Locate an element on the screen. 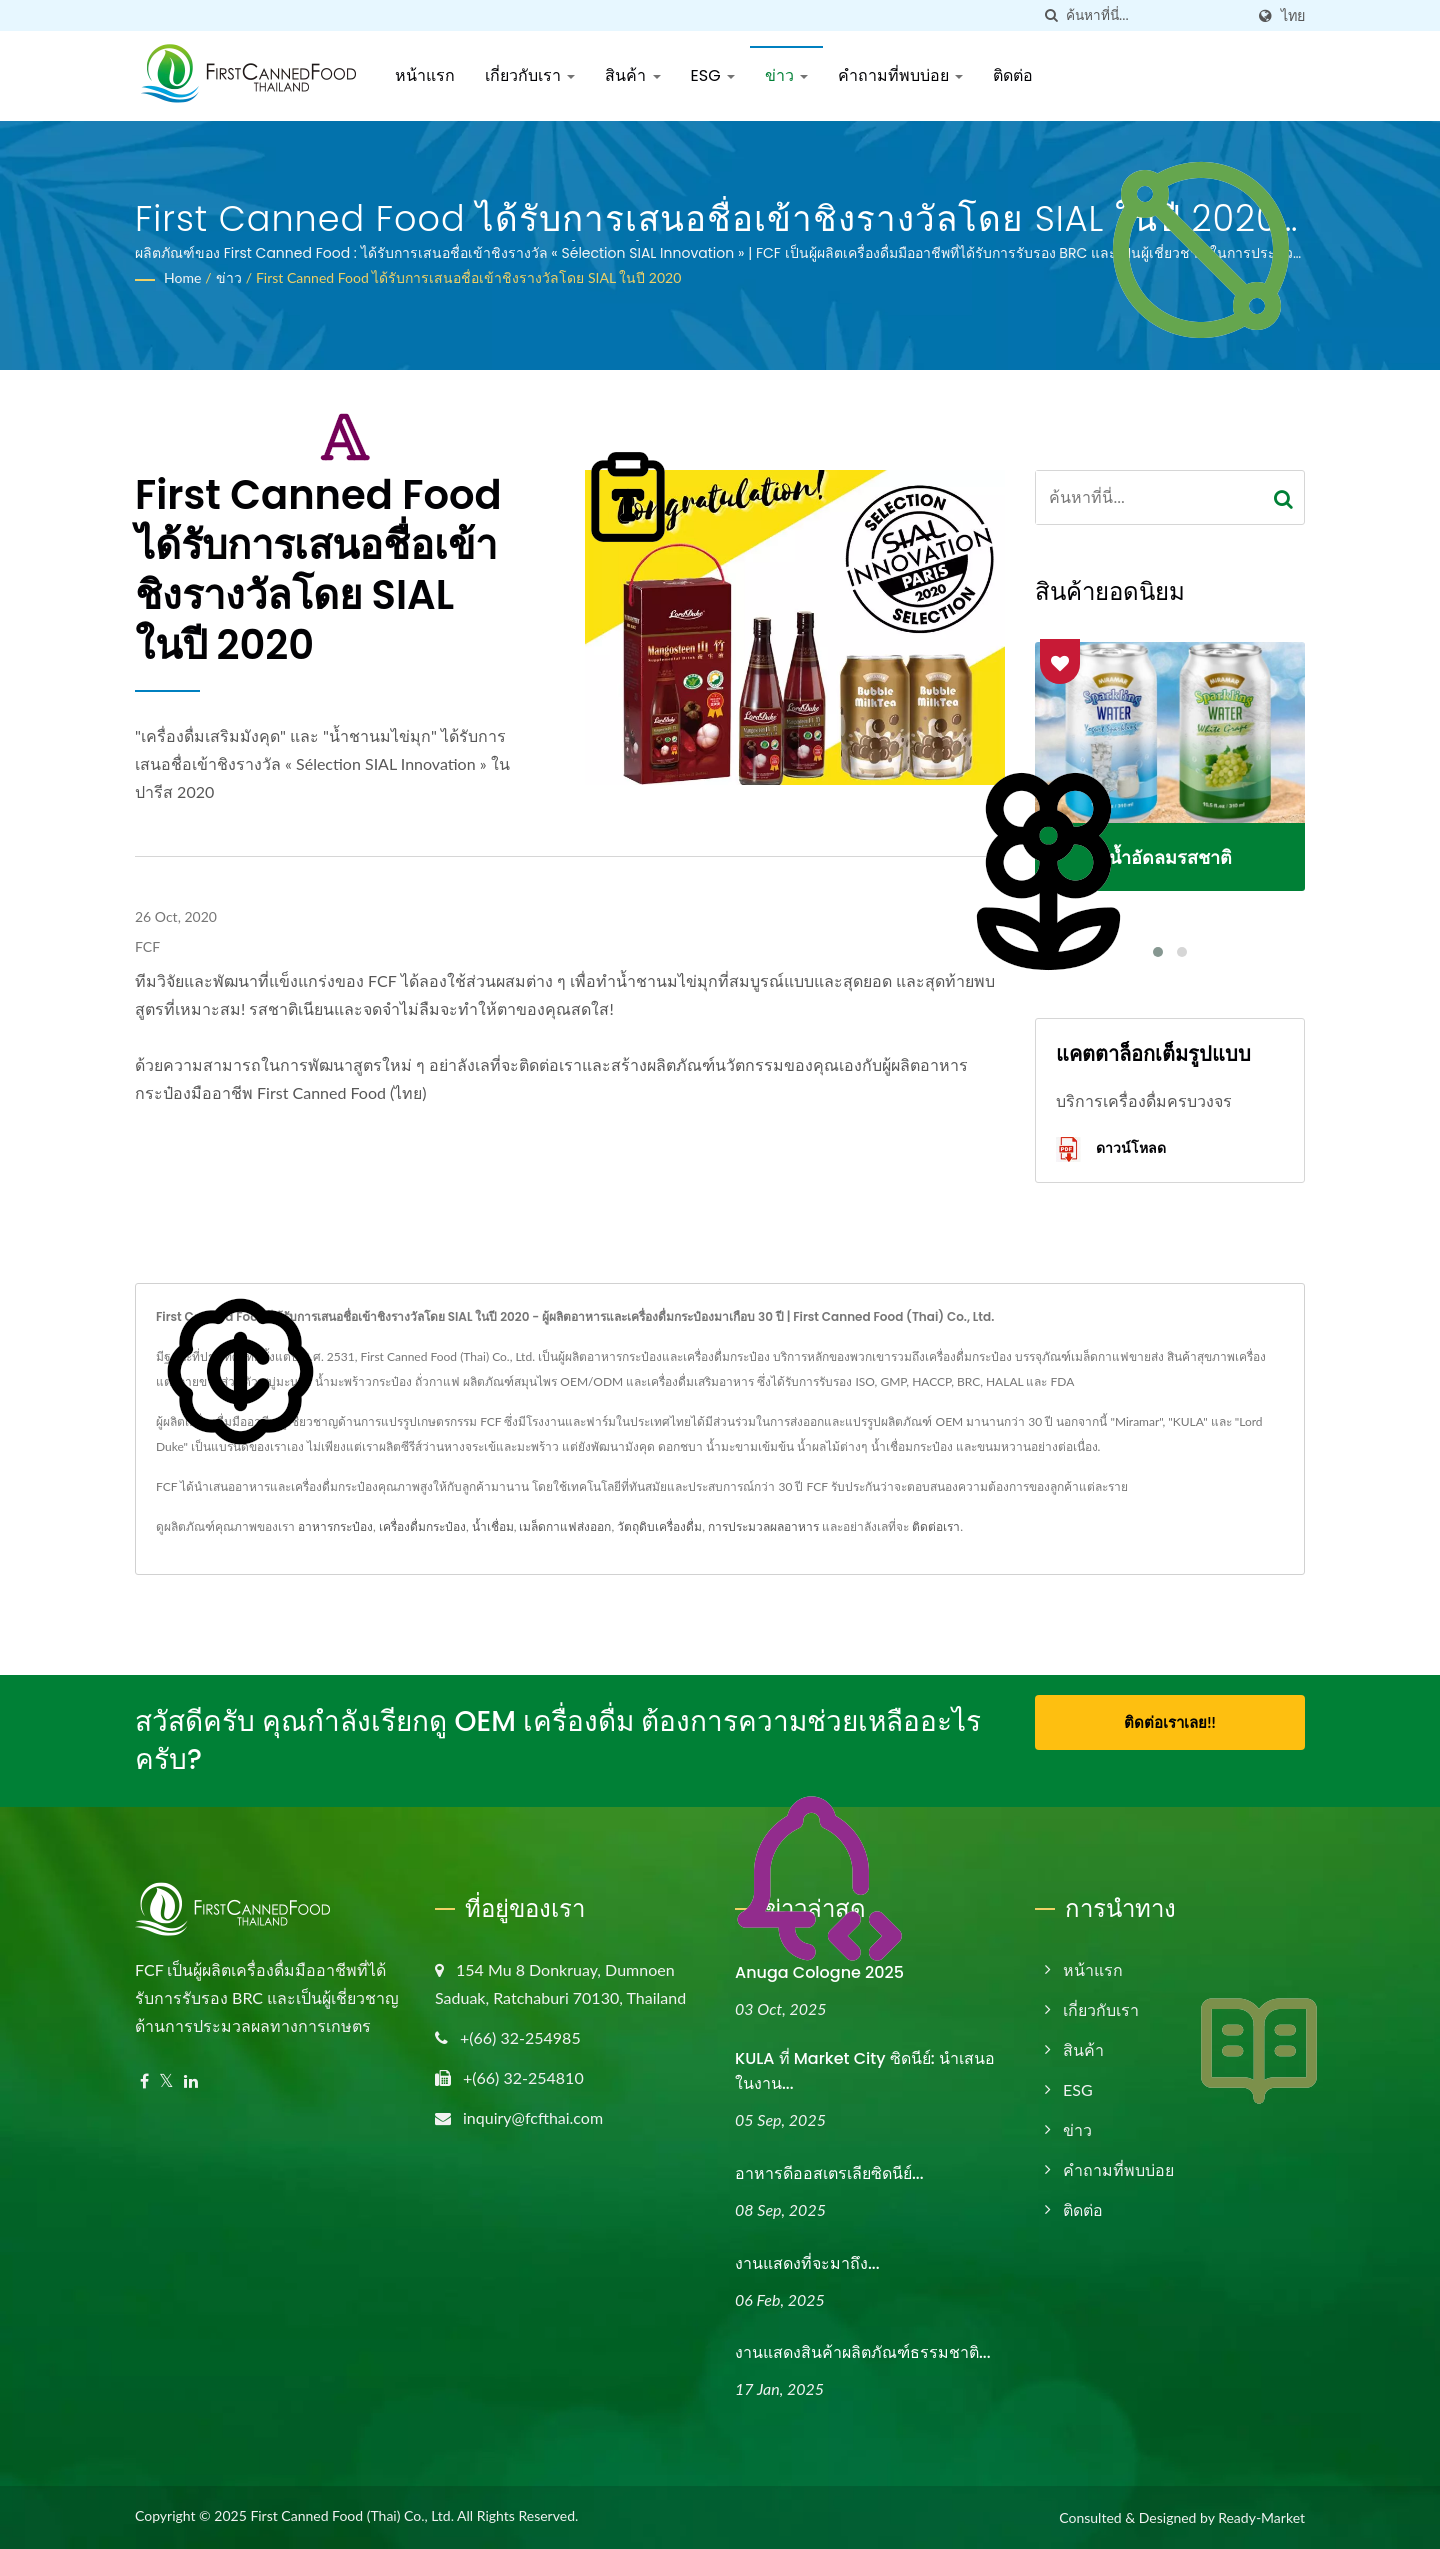  view document or ebook reader is located at coordinates (1259, 2051).